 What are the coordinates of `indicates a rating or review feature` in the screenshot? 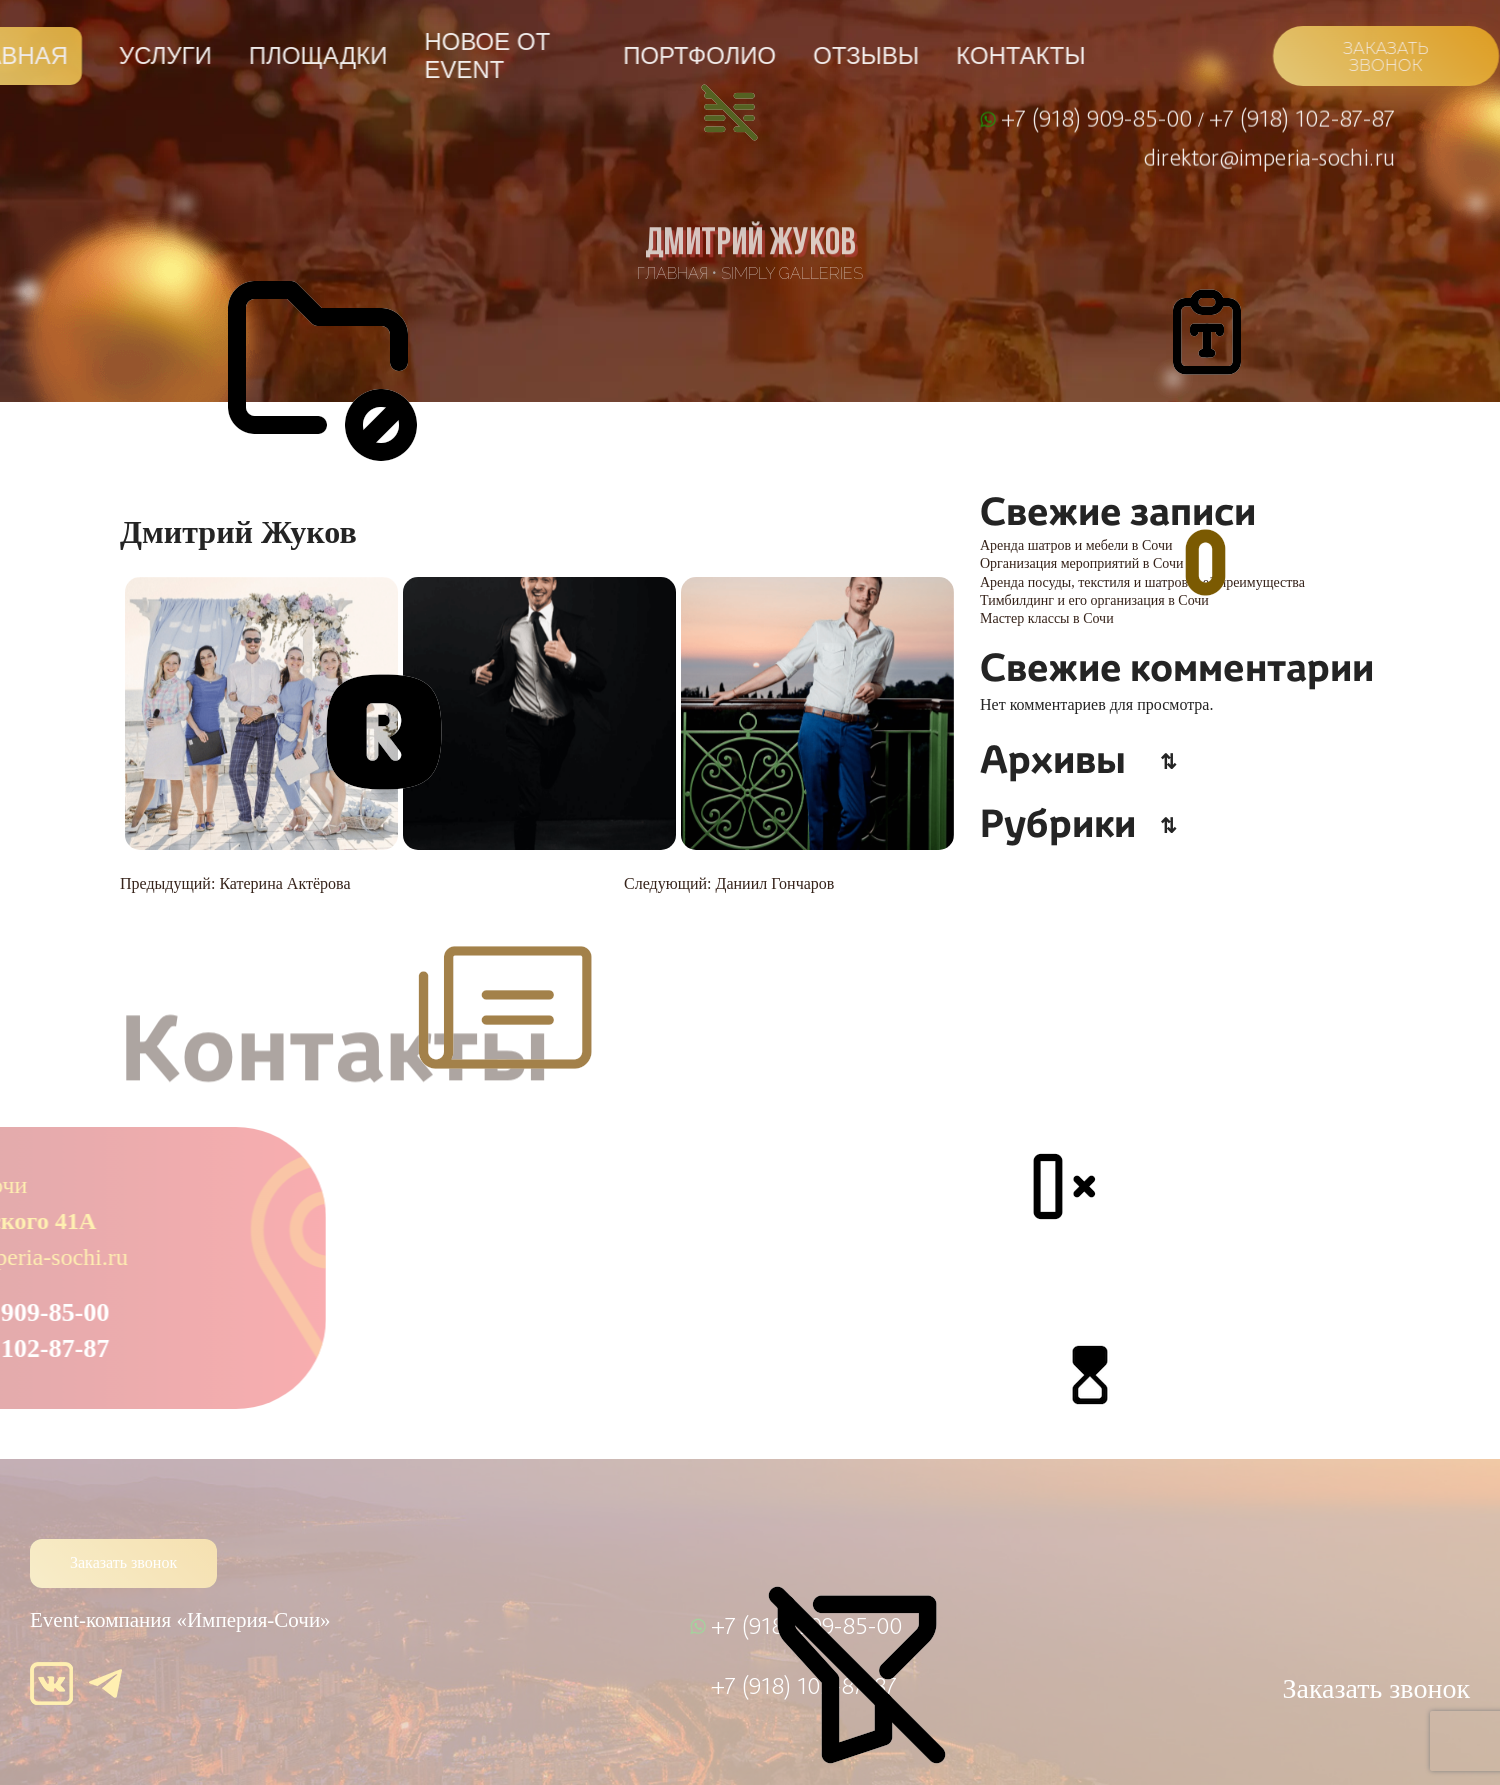 It's located at (384, 732).